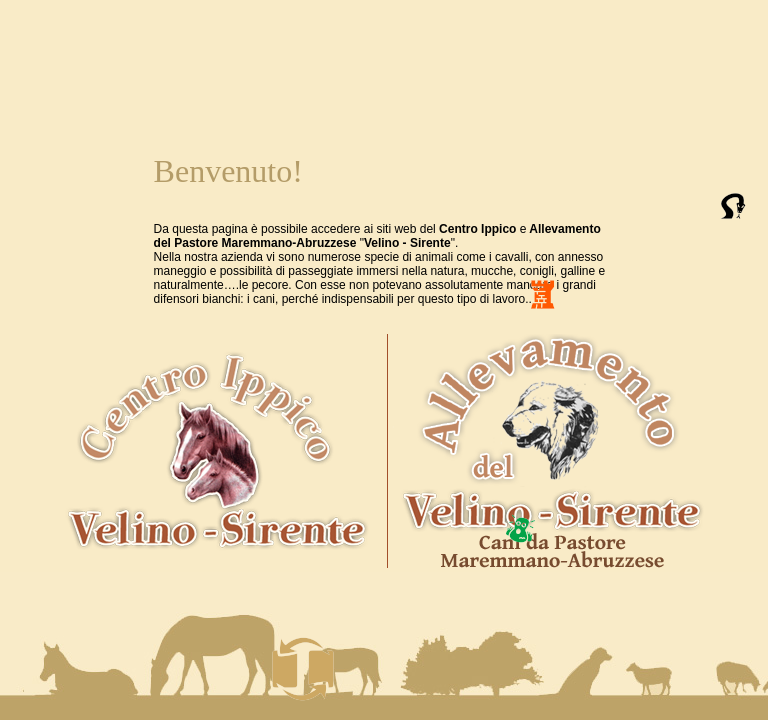  What do you see at coordinates (303, 669) in the screenshot?
I see `swap or exchange cards` at bounding box center [303, 669].